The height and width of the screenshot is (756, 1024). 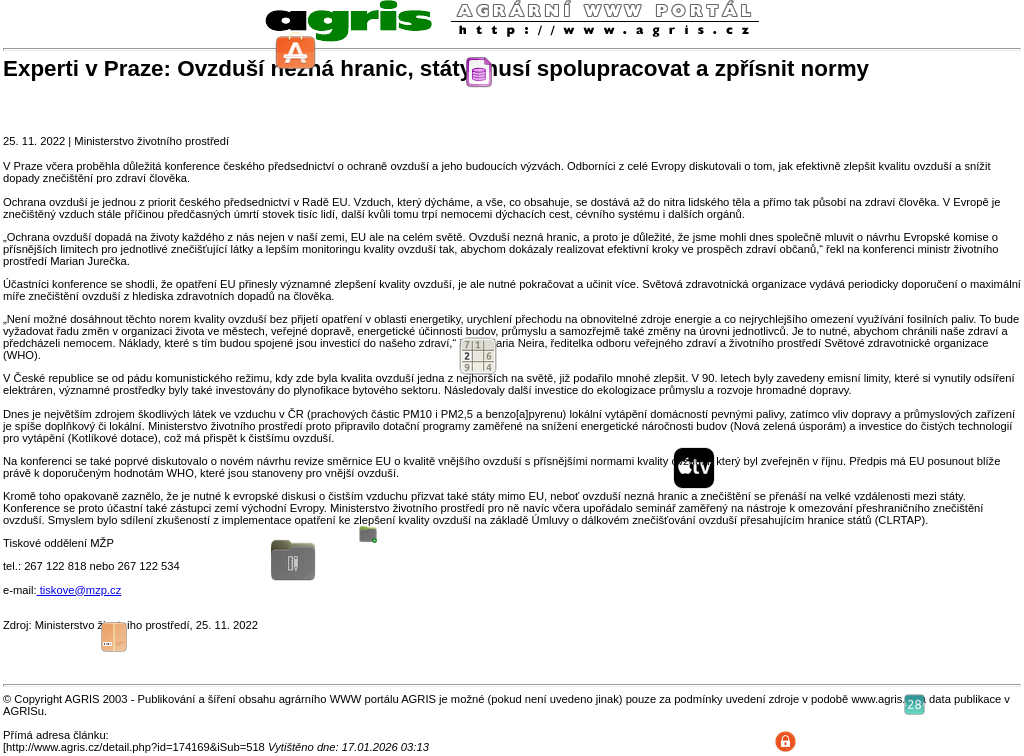 I want to click on open a database template file, so click(x=479, y=72).